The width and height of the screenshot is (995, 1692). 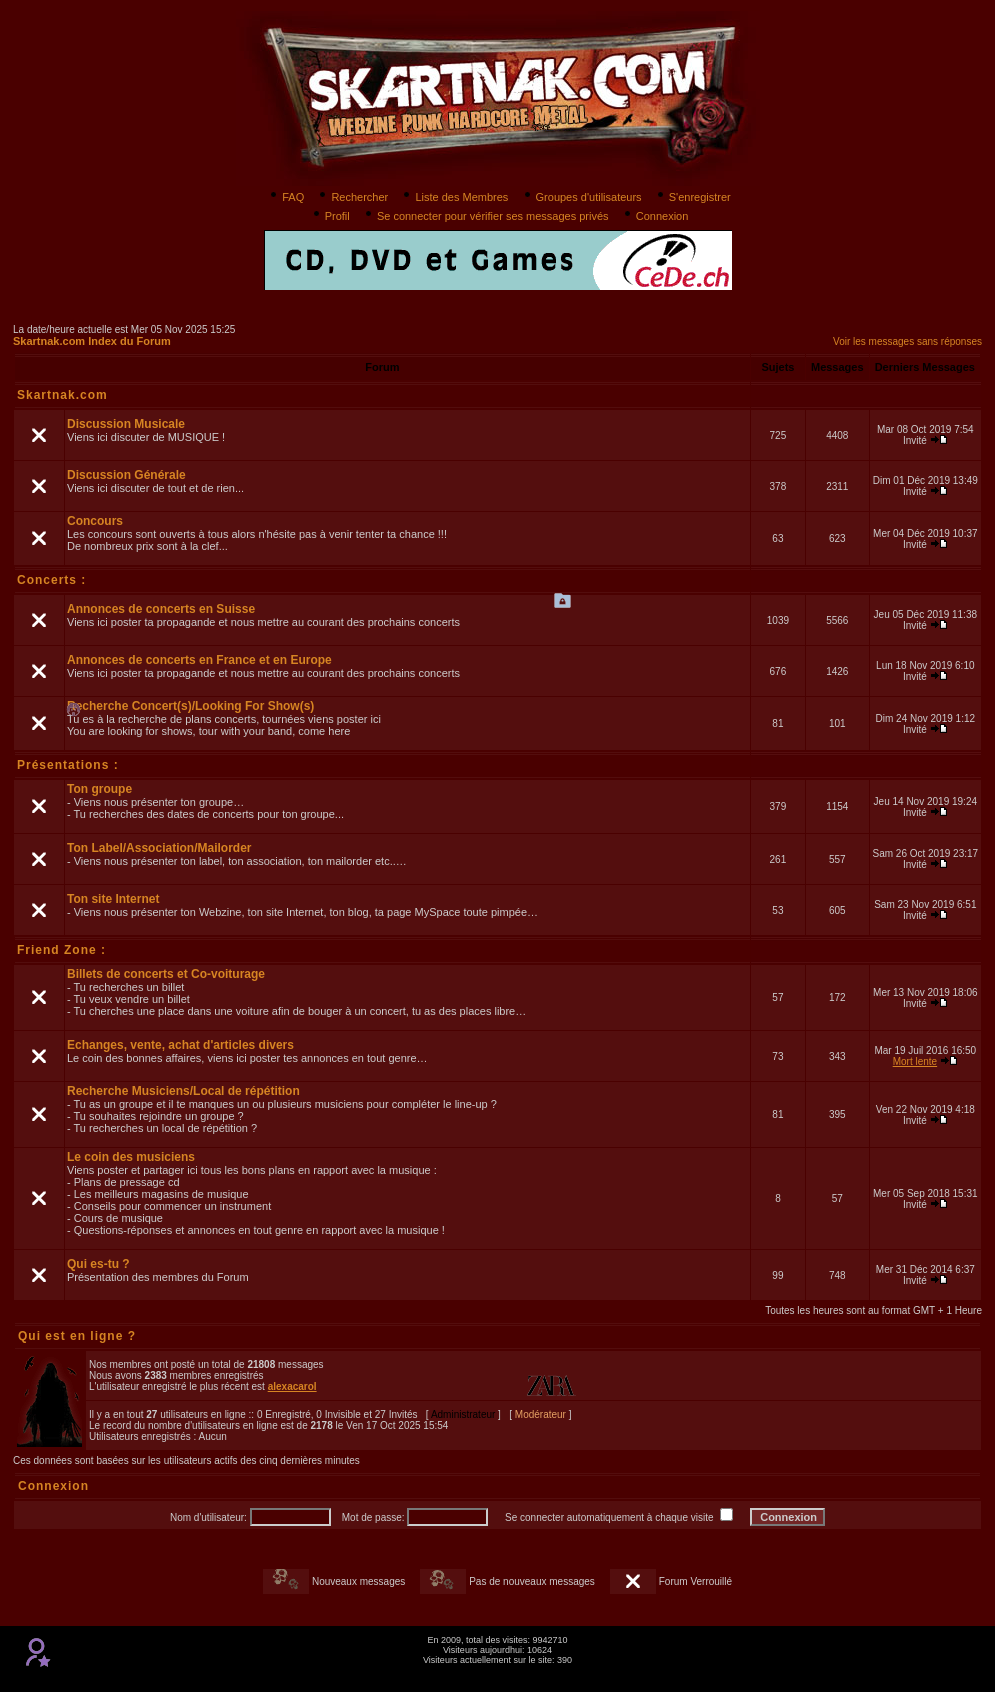 What do you see at coordinates (551, 1385) in the screenshot?
I see `visit the Zara website or app` at bounding box center [551, 1385].